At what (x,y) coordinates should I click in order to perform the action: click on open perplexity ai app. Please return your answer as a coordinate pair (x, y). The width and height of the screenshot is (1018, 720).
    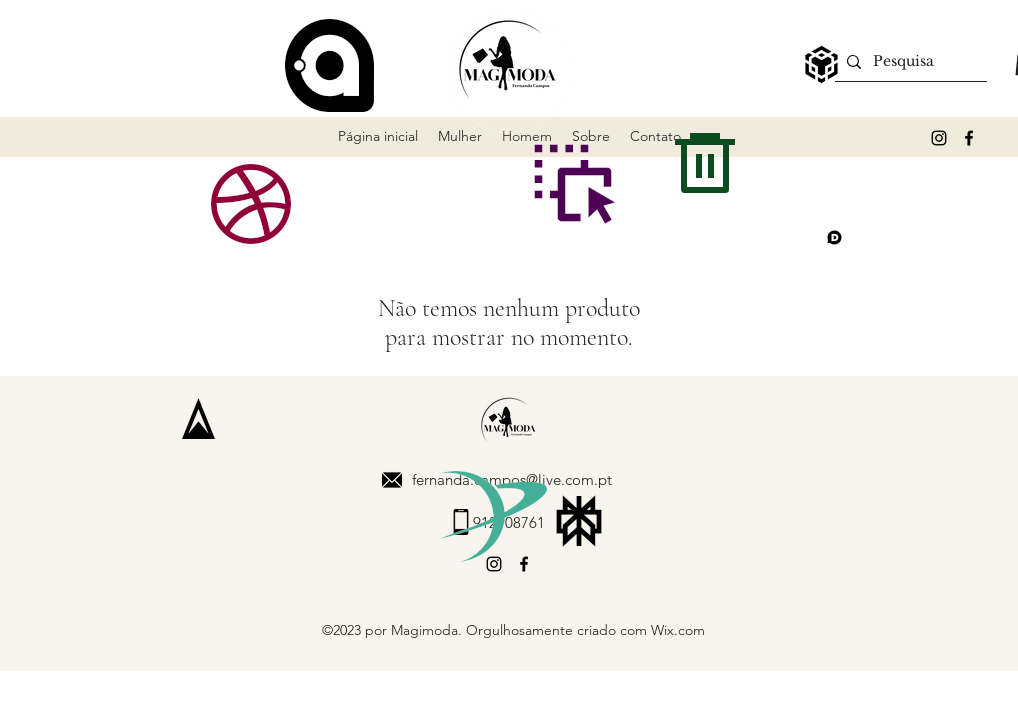
    Looking at the image, I should click on (579, 521).